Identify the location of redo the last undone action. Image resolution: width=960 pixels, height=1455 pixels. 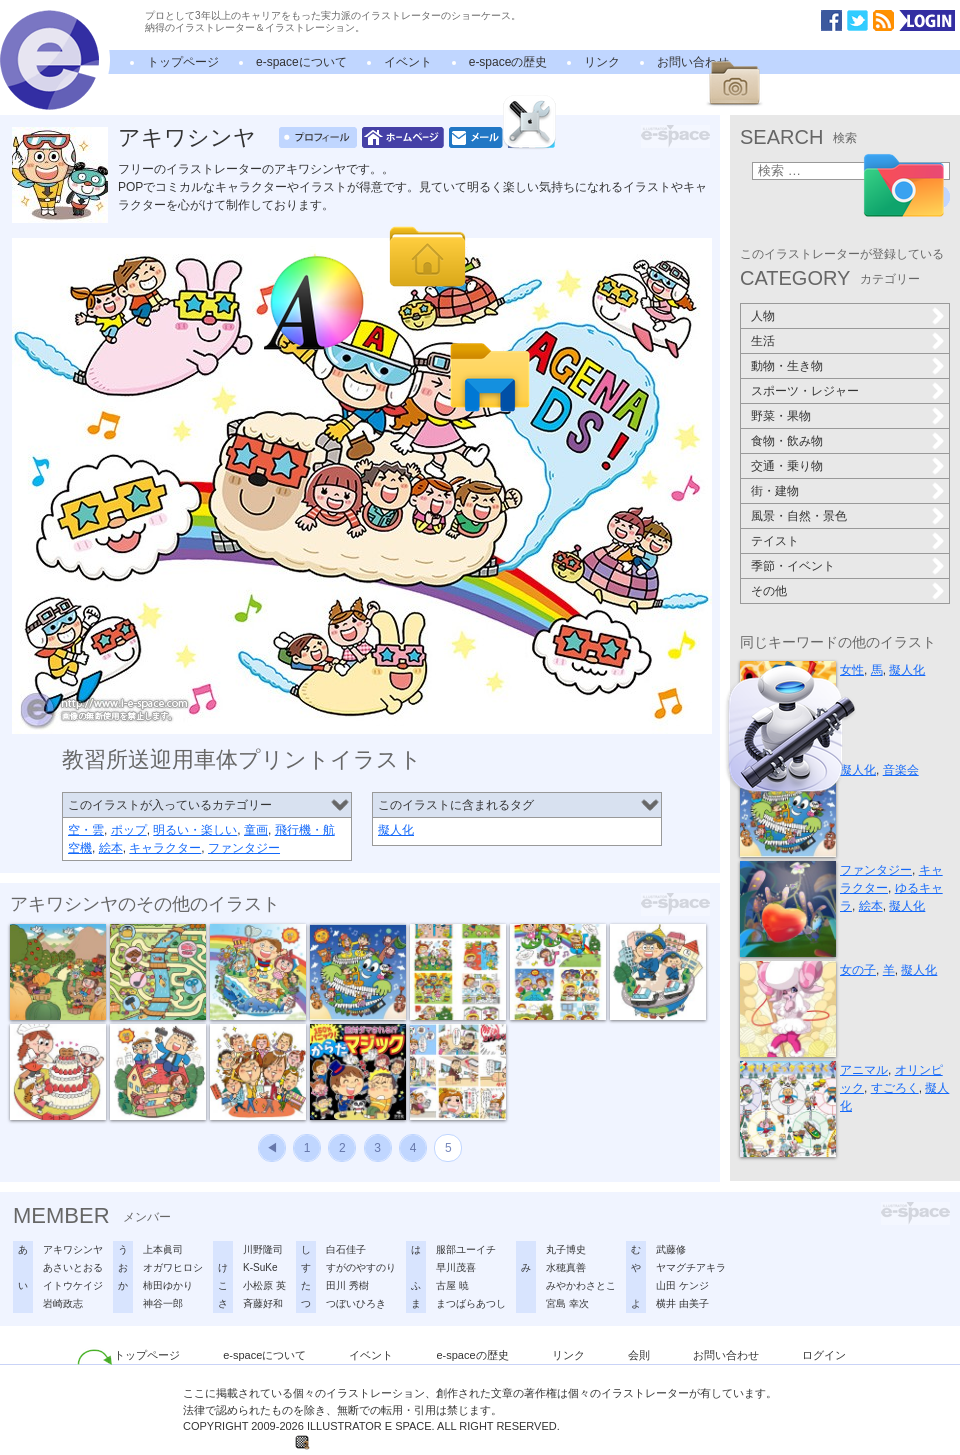
(95, 1357).